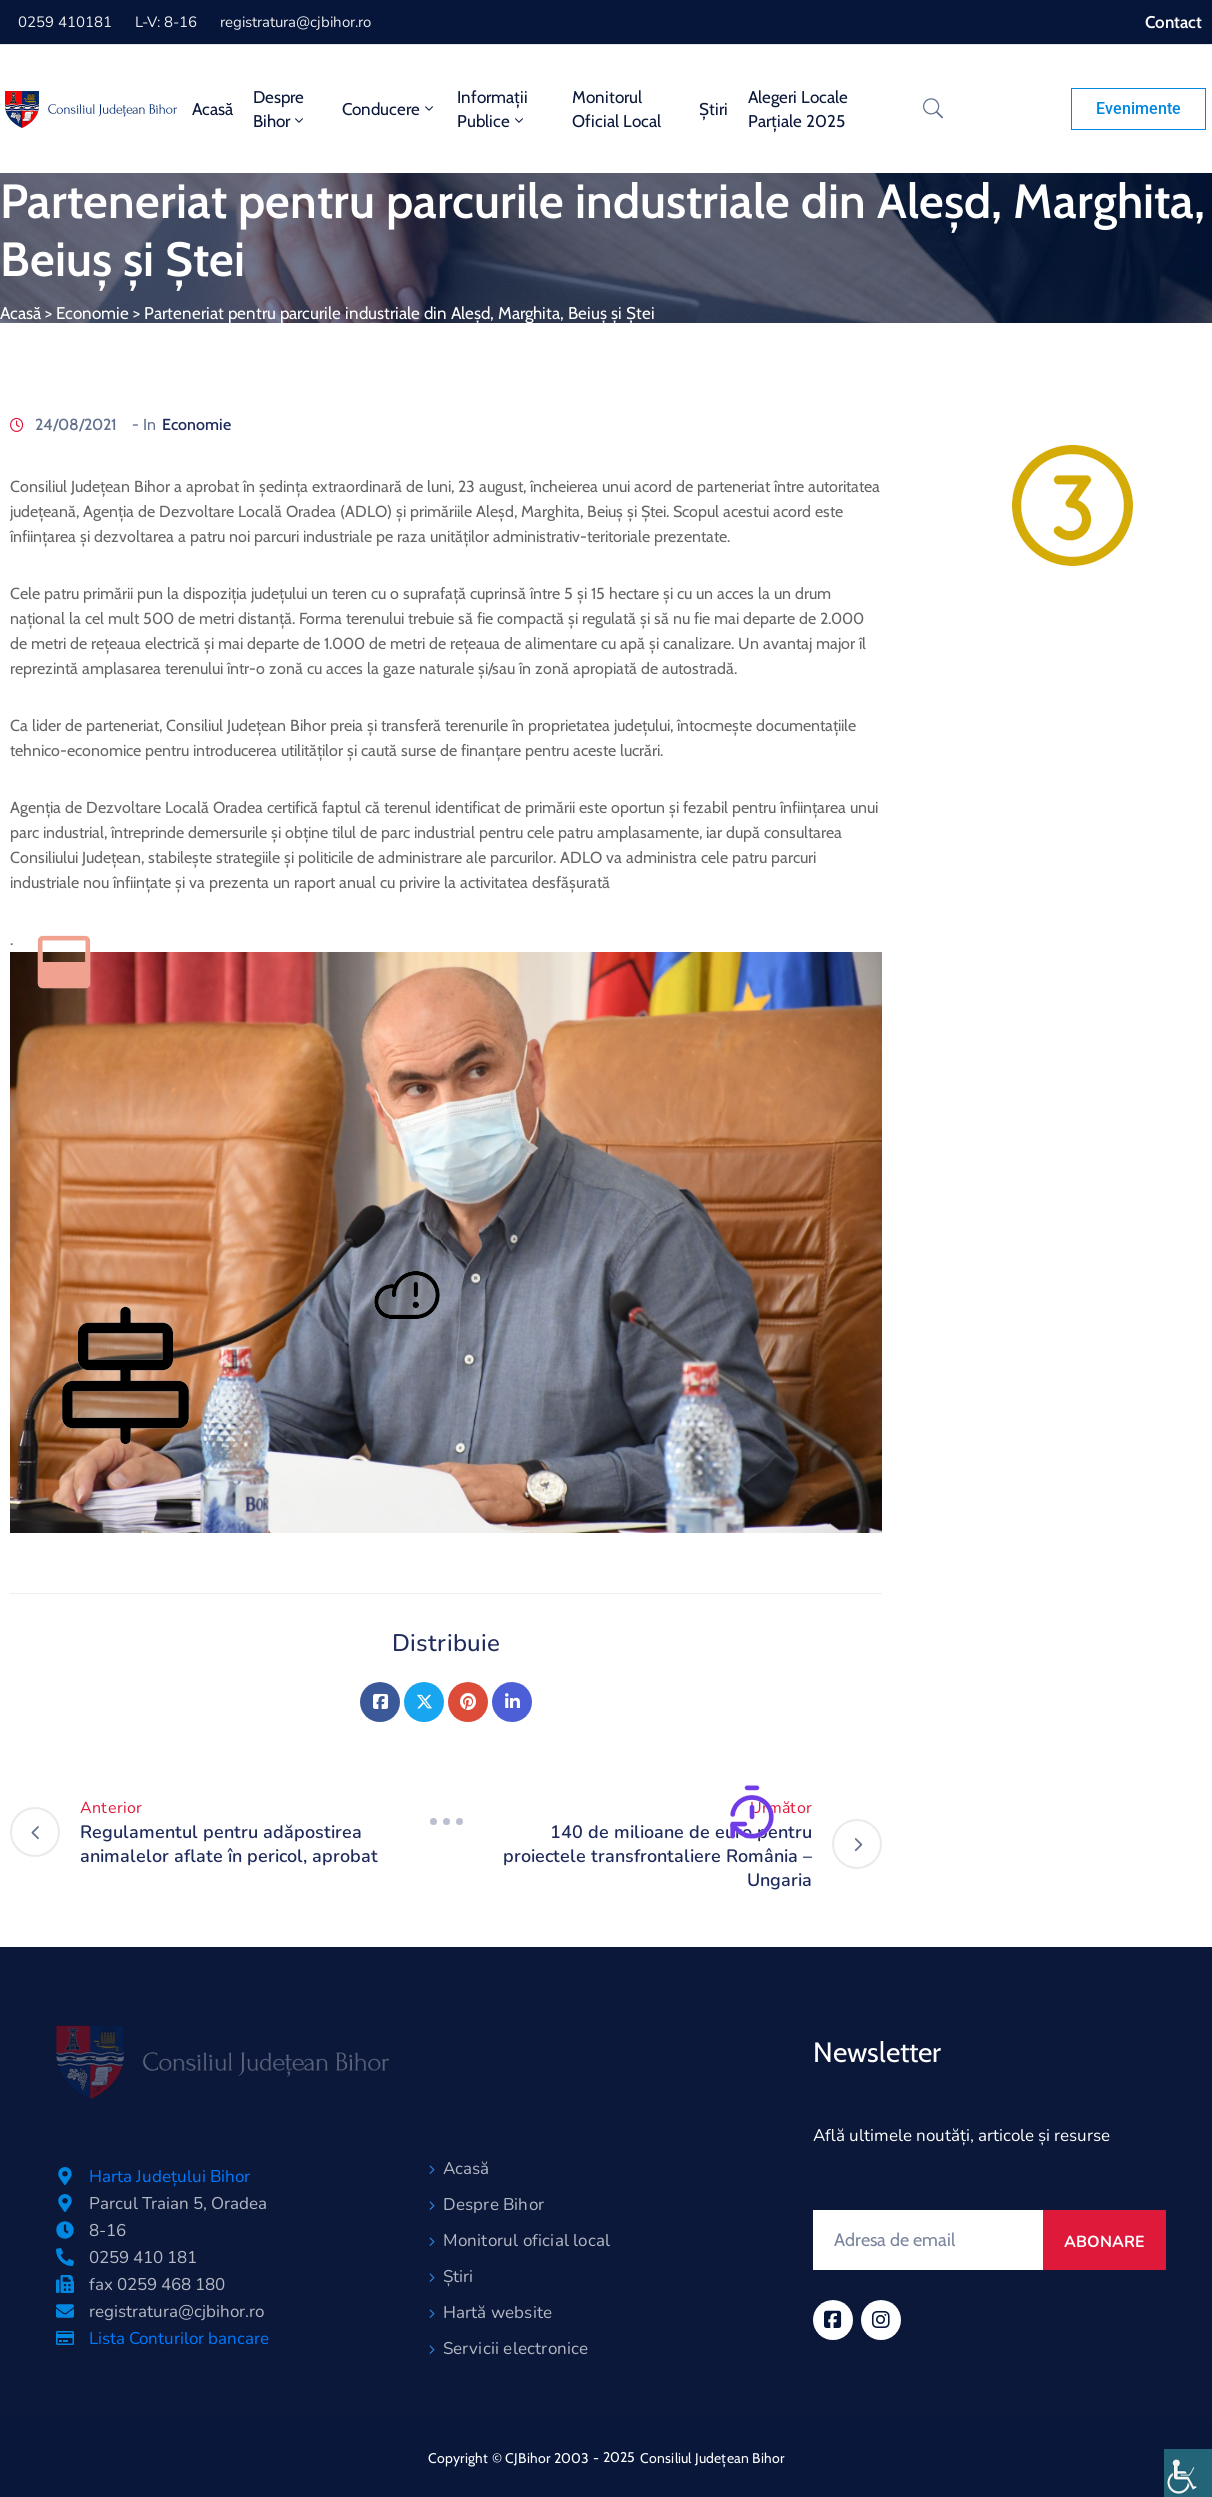 Image resolution: width=1212 pixels, height=2497 pixels. Describe the element at coordinates (64, 962) in the screenshot. I see `toggle bottom panel visibility` at that location.